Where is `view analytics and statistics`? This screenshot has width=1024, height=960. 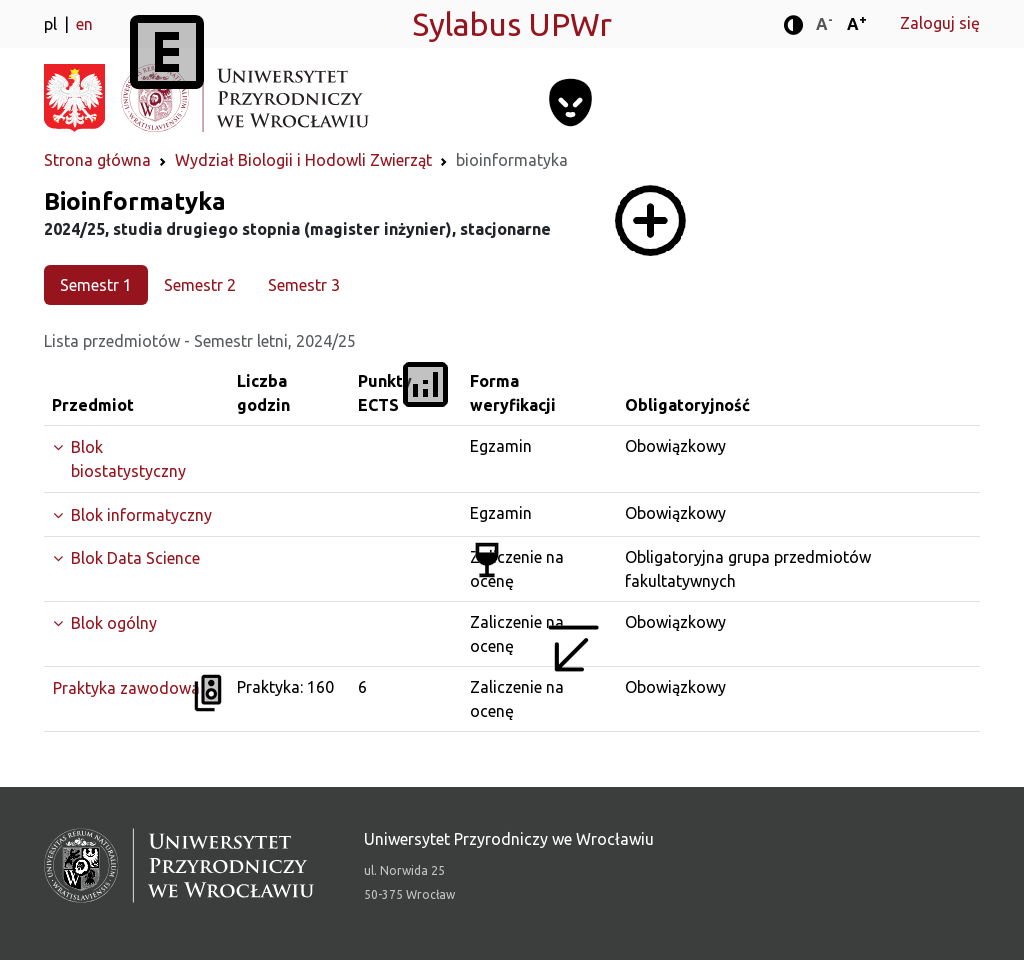
view analytics and statistics is located at coordinates (425, 384).